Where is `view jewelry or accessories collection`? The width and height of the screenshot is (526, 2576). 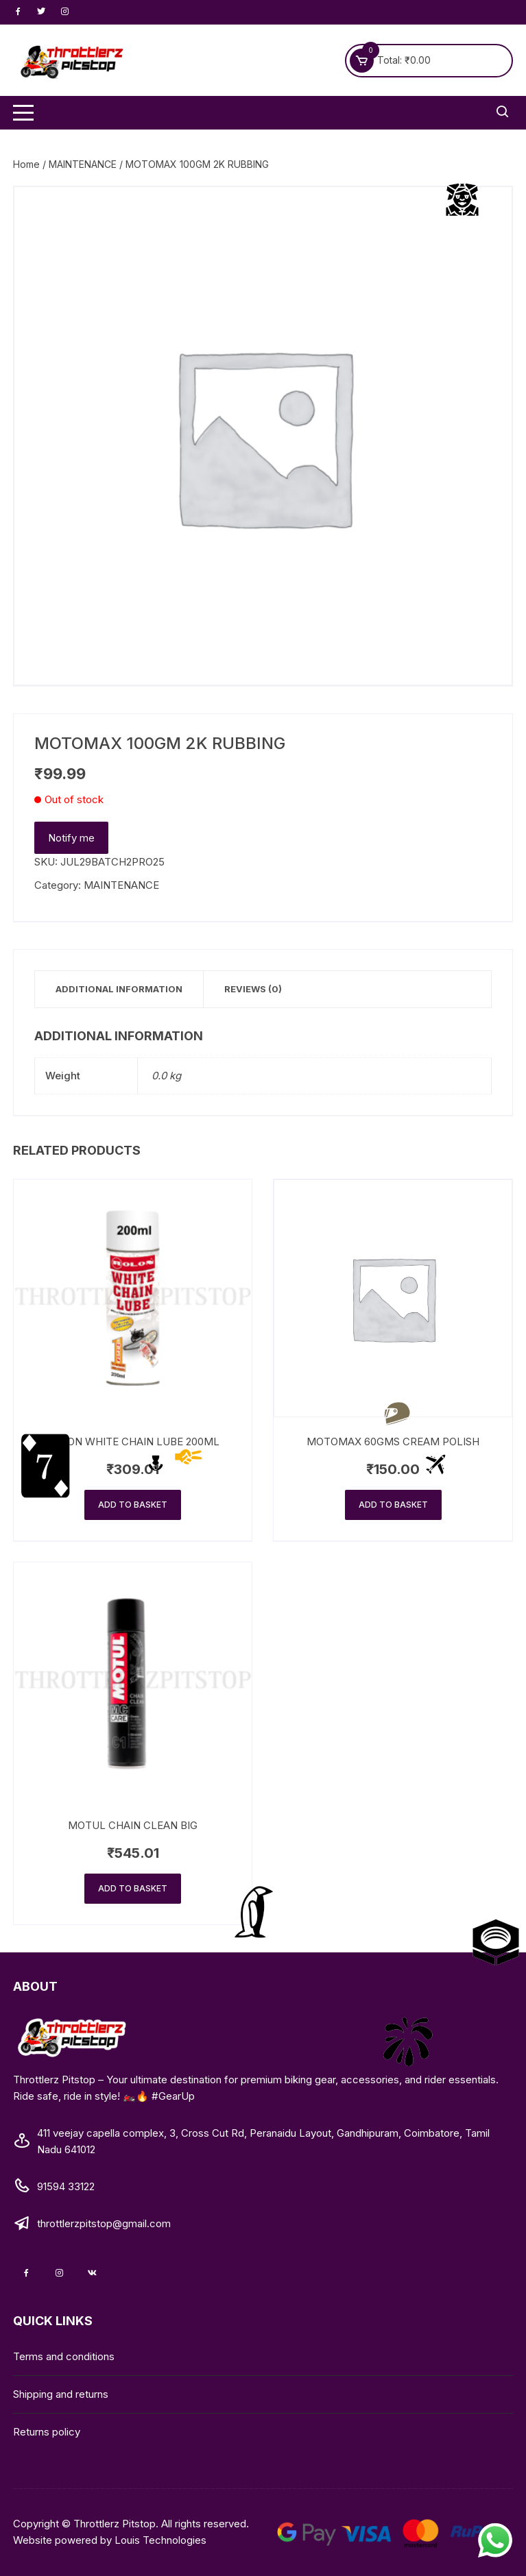
view jewelry or accessories collection is located at coordinates (156, 1463).